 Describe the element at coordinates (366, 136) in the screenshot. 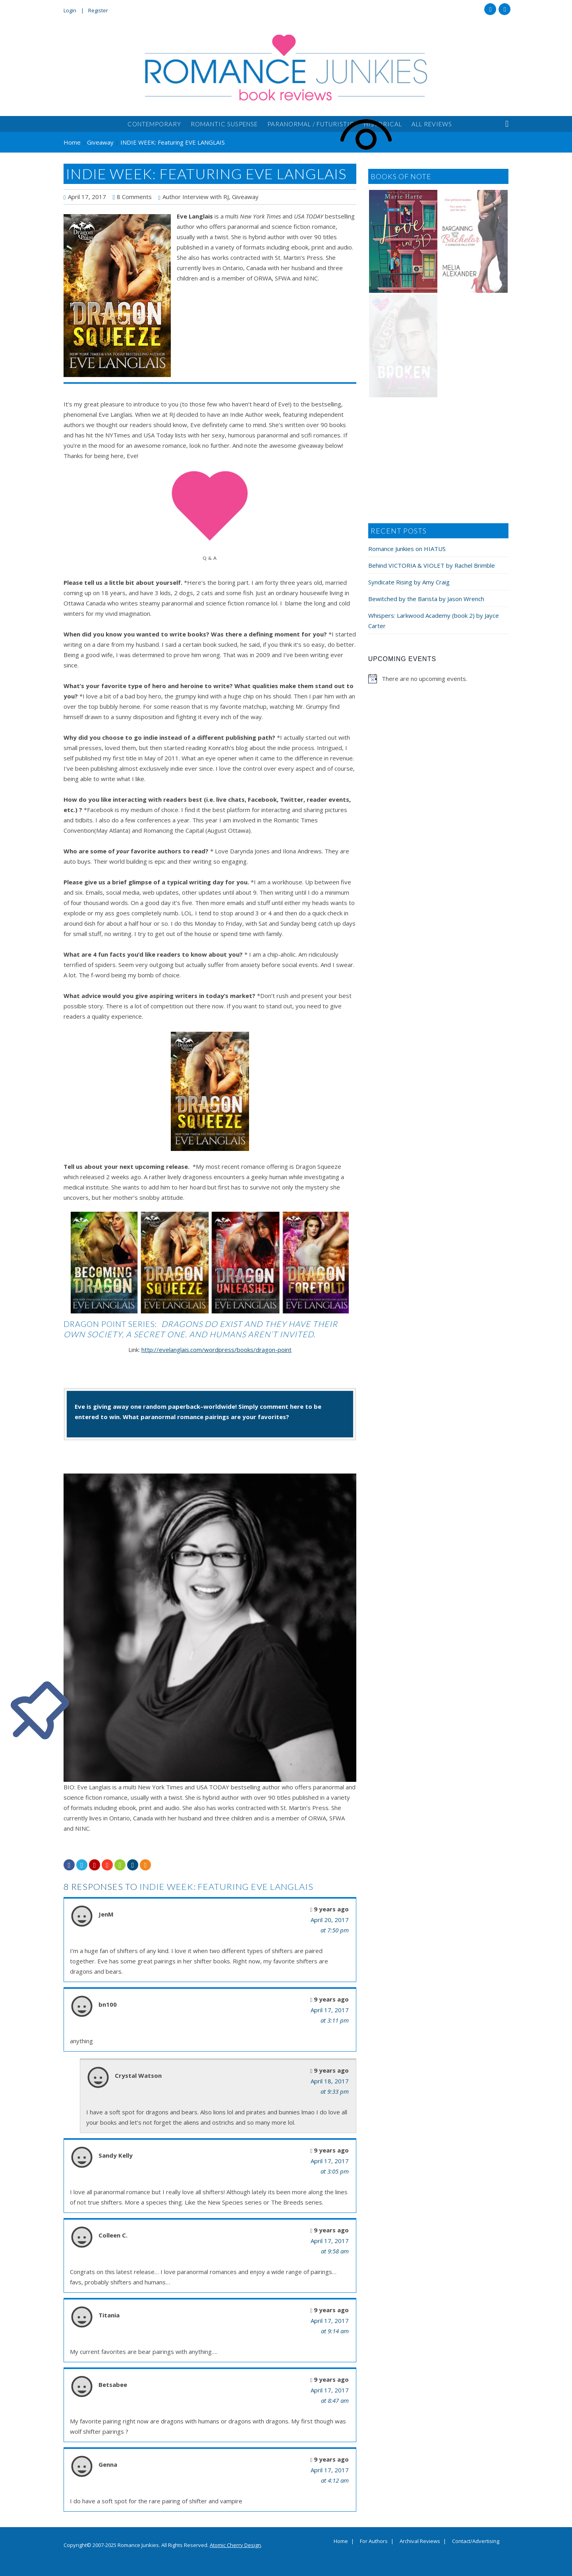

I see `toggle visibility of a file or element` at that location.